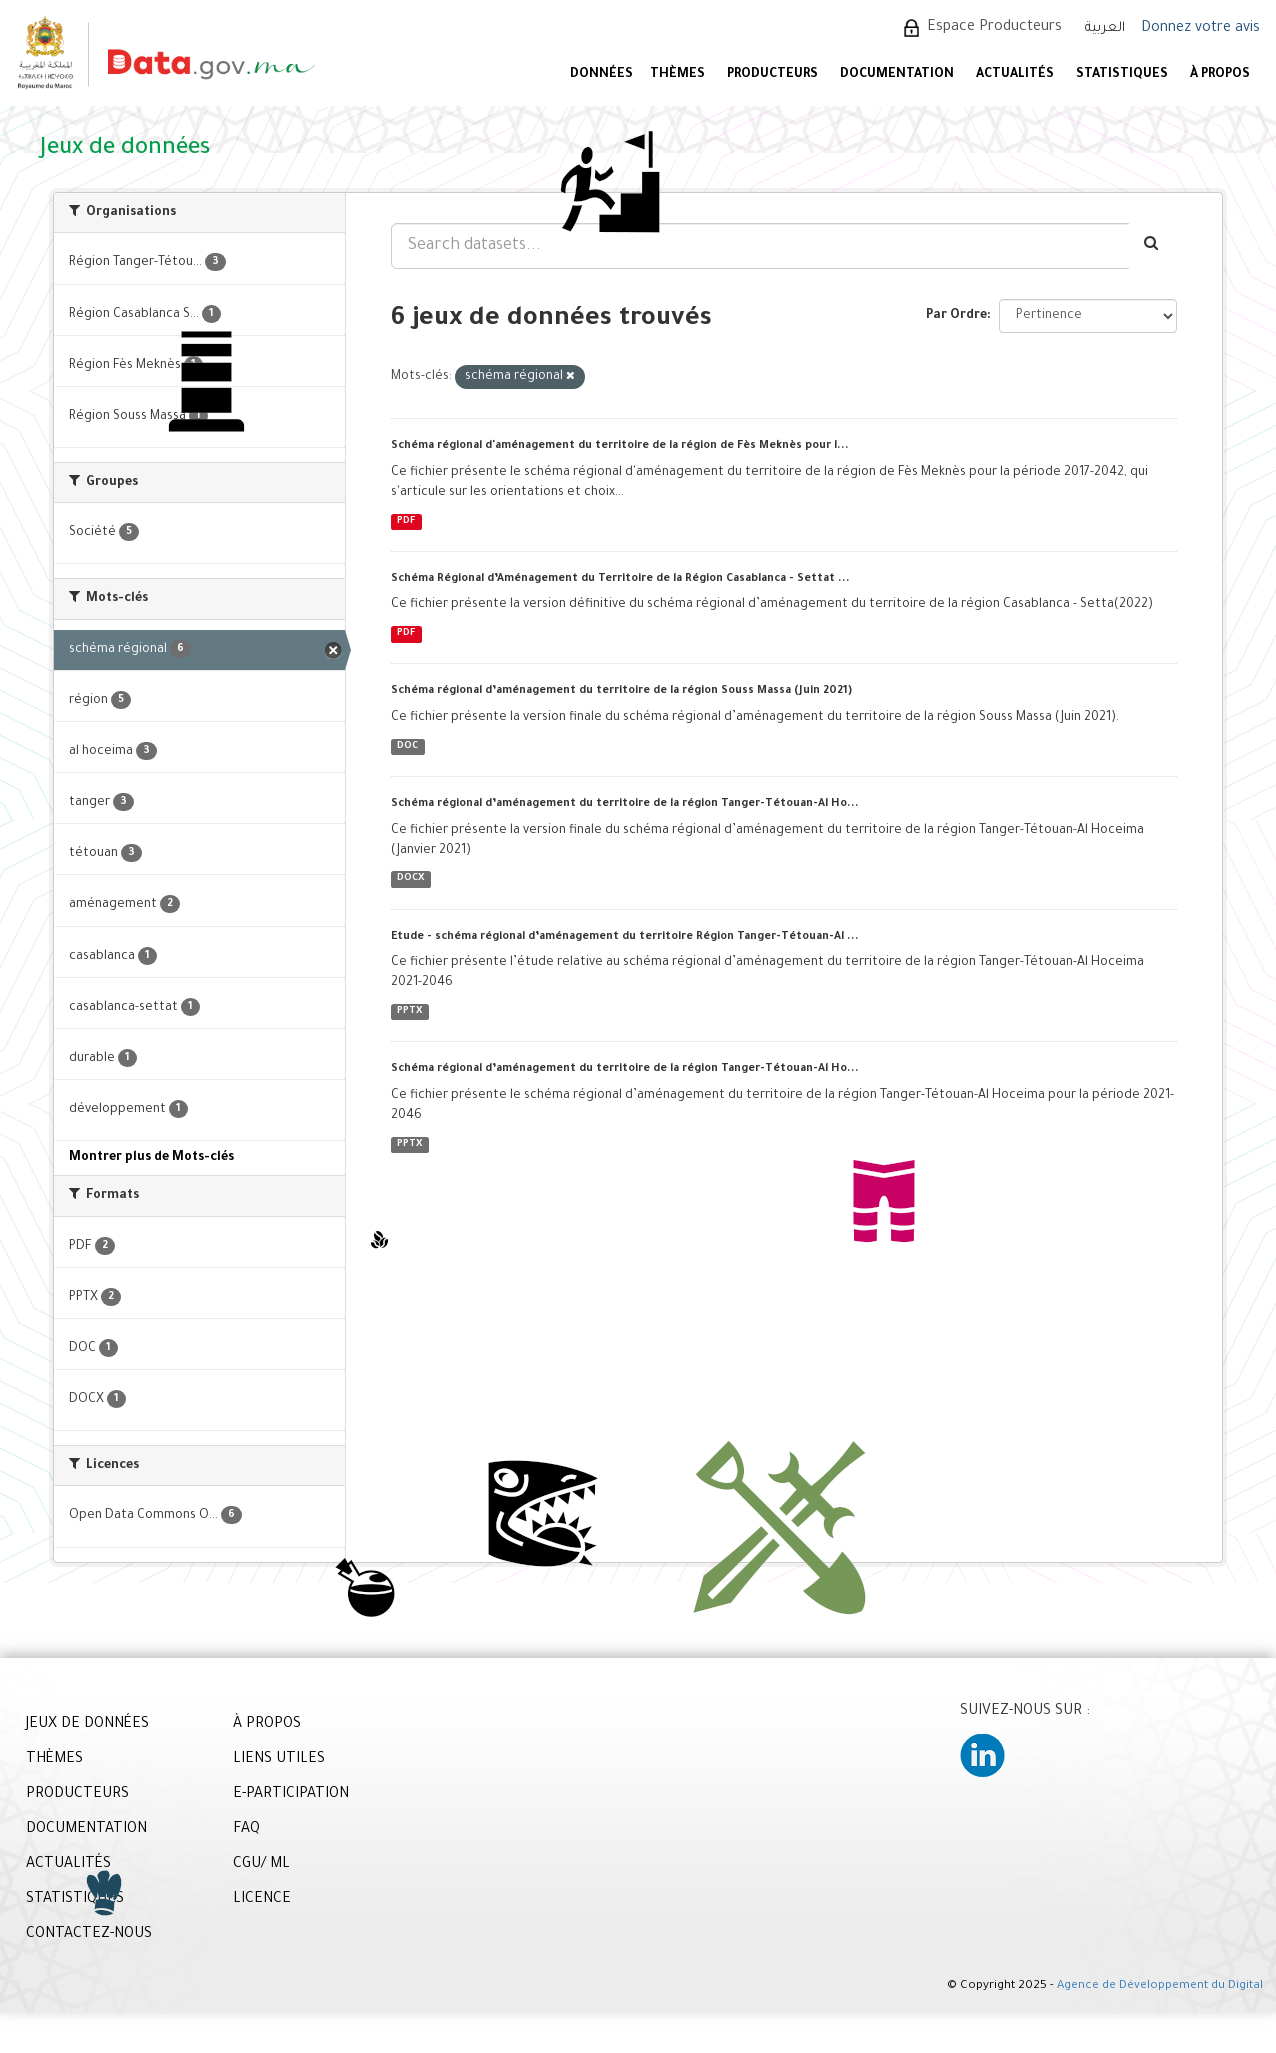 The image size is (1276, 2053). What do you see at coordinates (884, 1201) in the screenshot?
I see `equip armored leg gear` at bounding box center [884, 1201].